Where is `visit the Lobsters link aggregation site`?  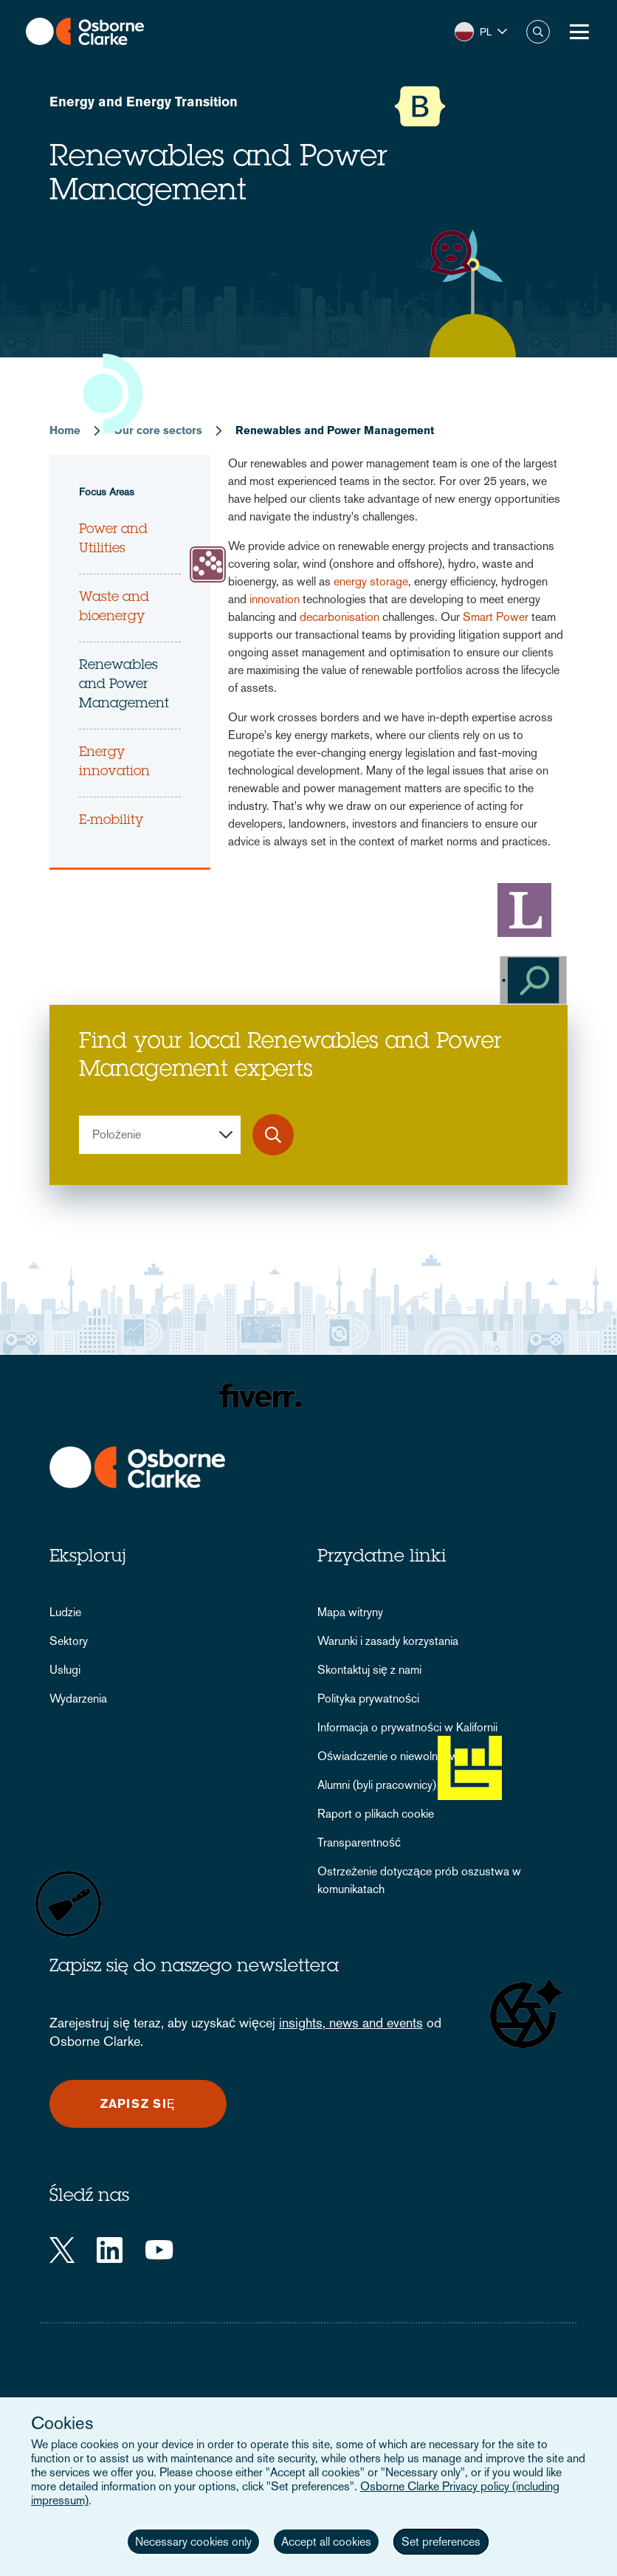 visit the Lobsters link aggregation site is located at coordinates (524, 910).